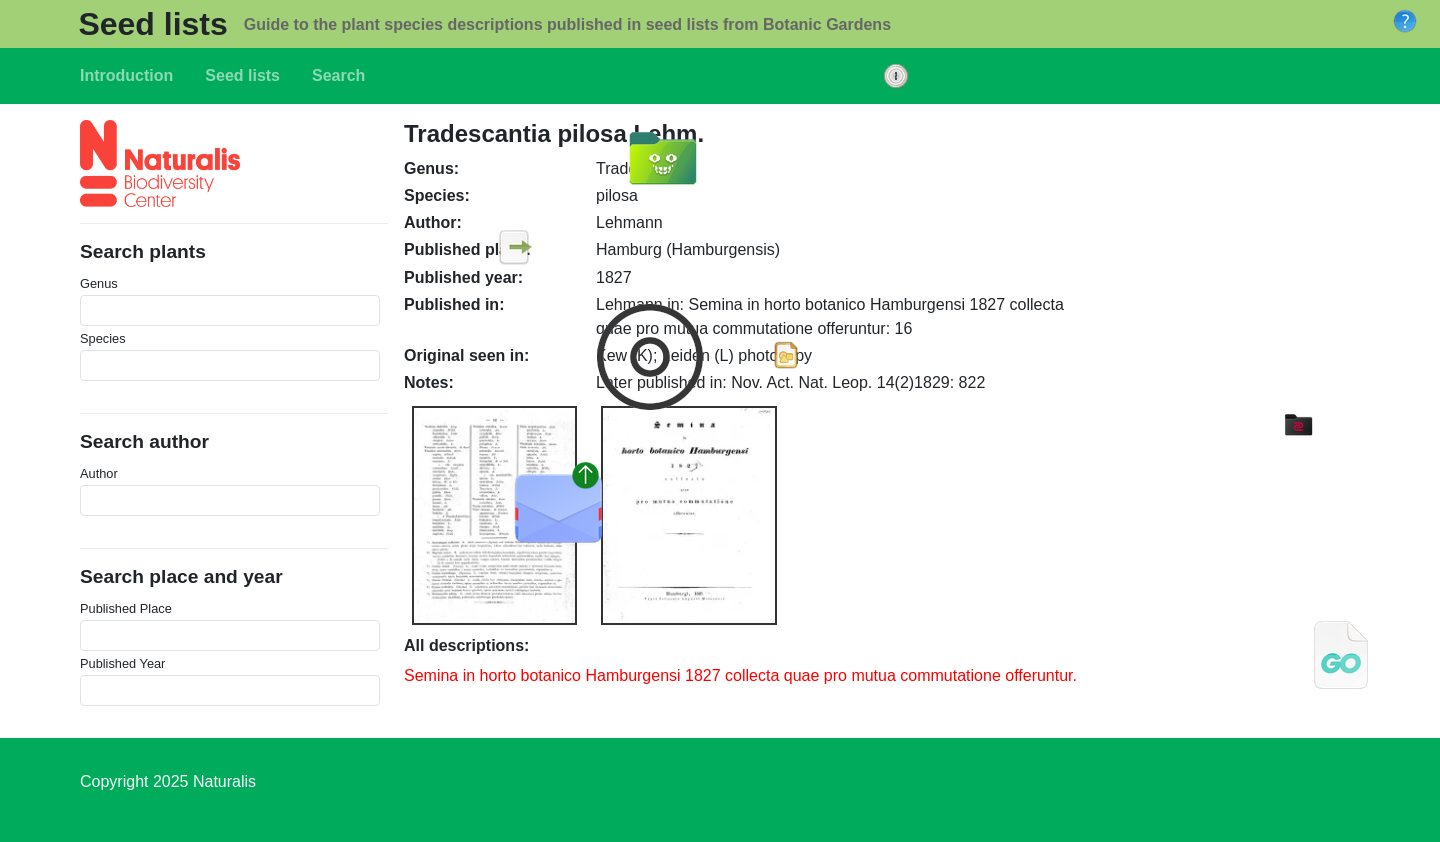 This screenshot has width=1440, height=842. What do you see at coordinates (896, 76) in the screenshot?
I see `open seahorse password and encryption key manager` at bounding box center [896, 76].